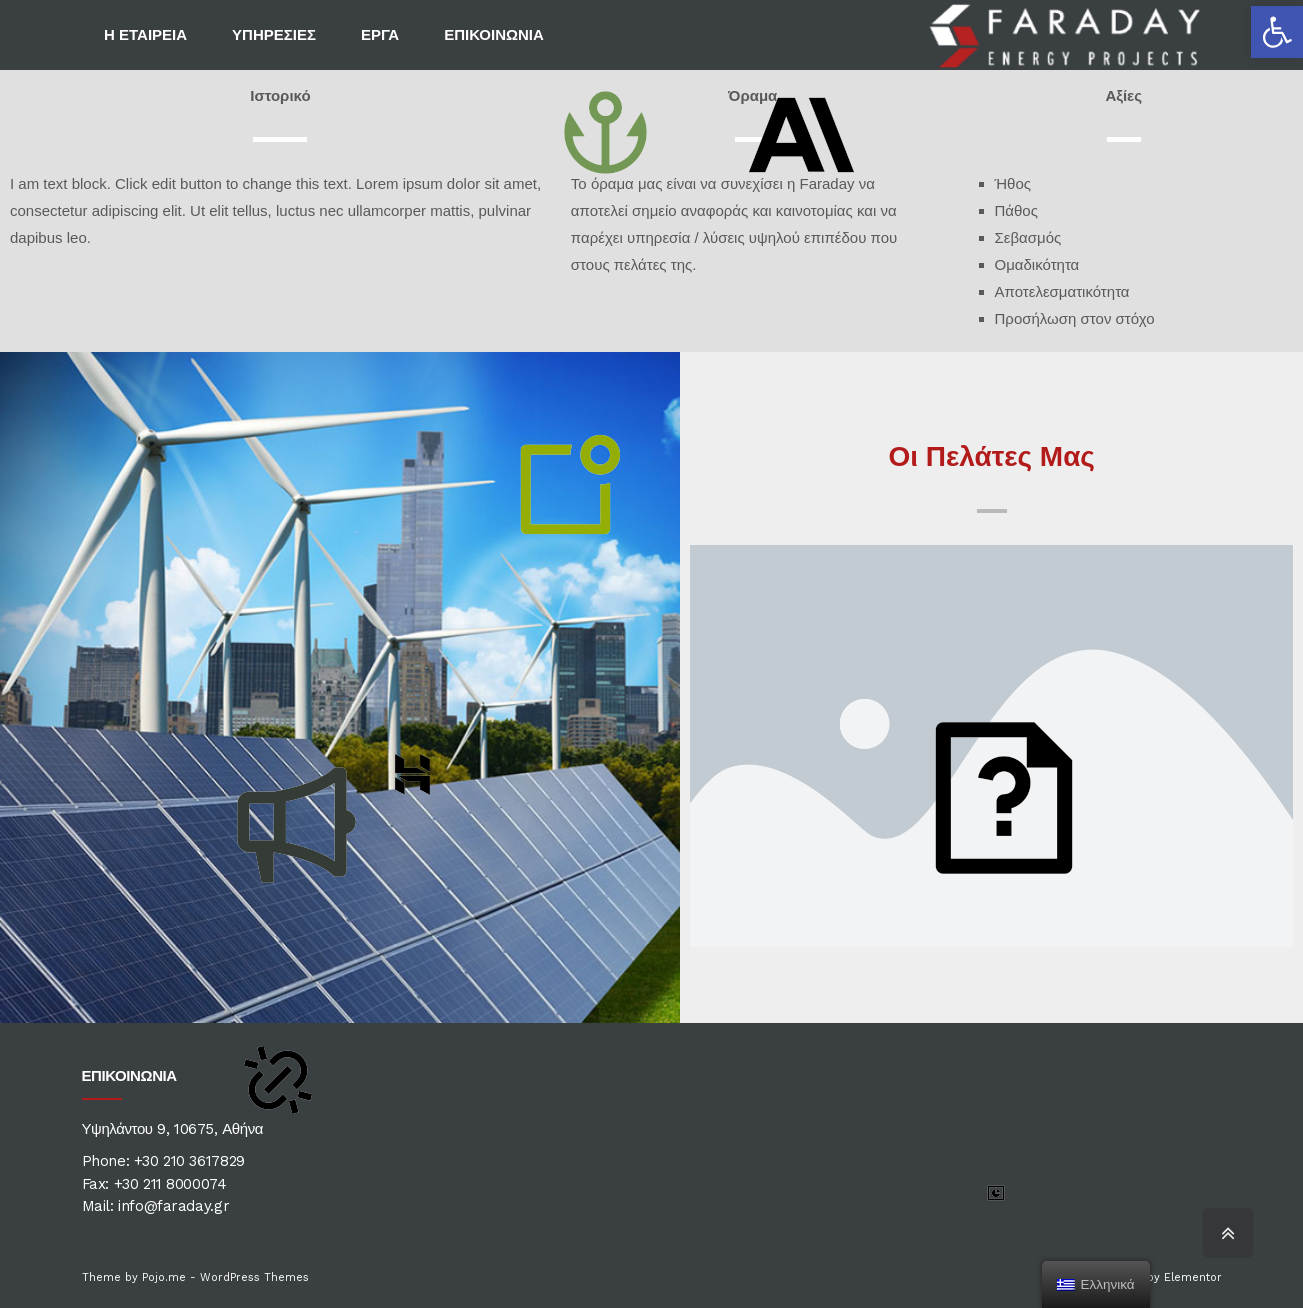 This screenshot has width=1303, height=1308. I want to click on indicates new notifications or alerts, so click(565, 484).